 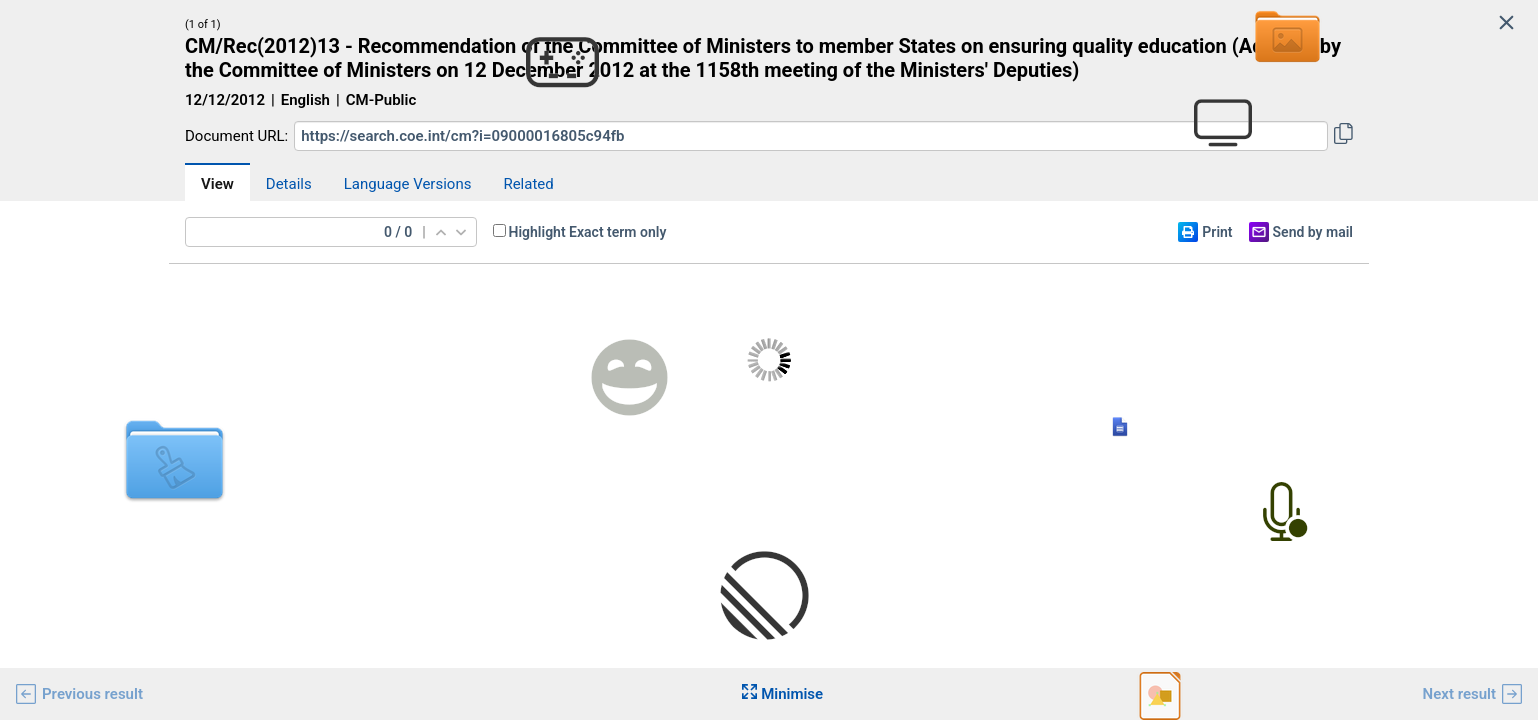 I want to click on open your images folder, so click(x=1287, y=36).